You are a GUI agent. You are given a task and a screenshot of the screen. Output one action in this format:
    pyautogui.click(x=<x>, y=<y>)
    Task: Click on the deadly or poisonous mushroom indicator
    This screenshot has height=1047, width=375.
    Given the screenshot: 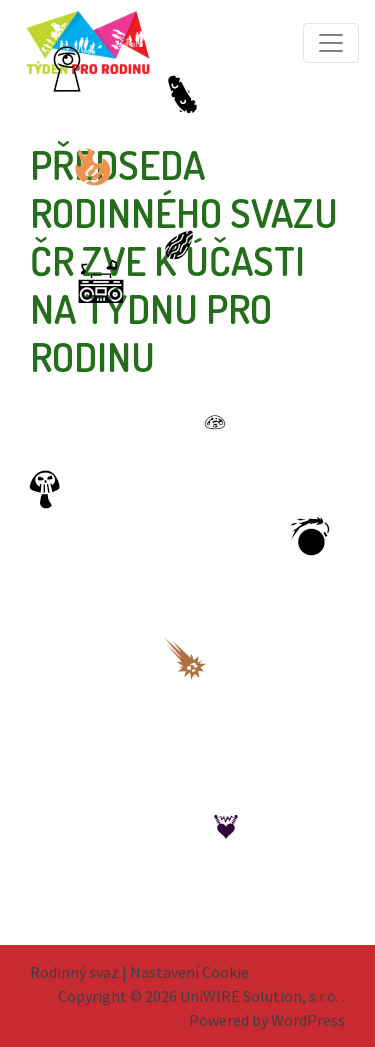 What is the action you would take?
    pyautogui.click(x=44, y=489)
    